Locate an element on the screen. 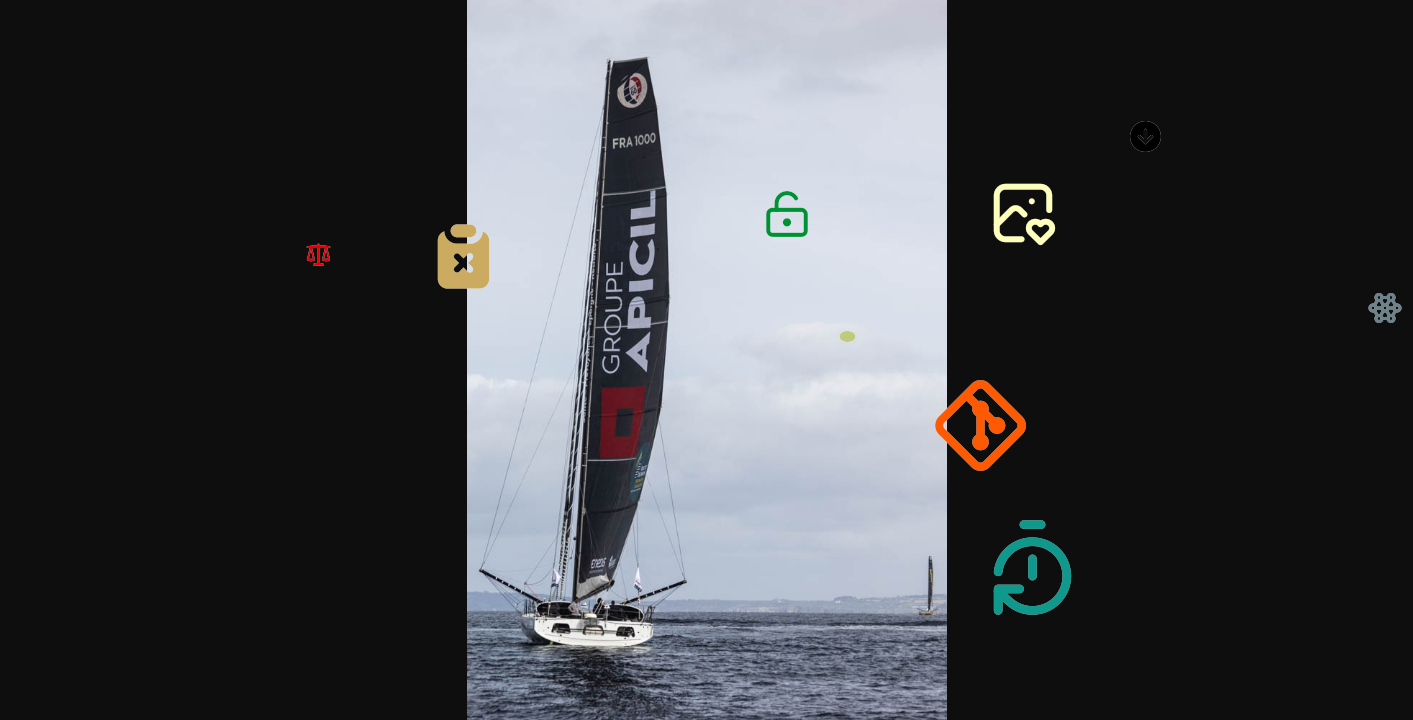  access legal or compliance settings is located at coordinates (318, 254).